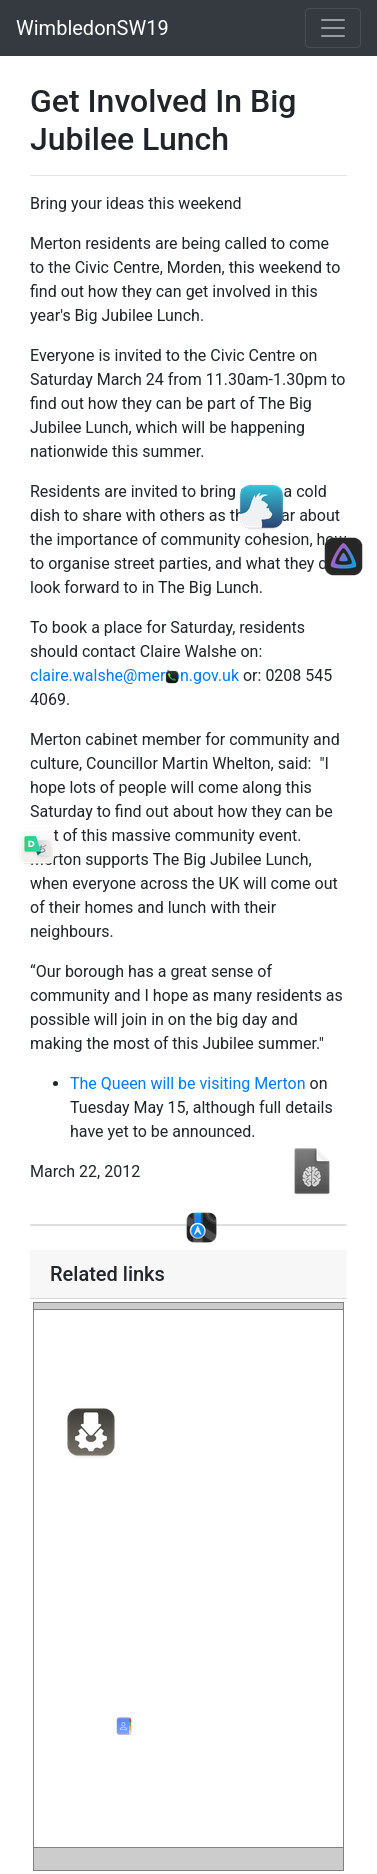 The height and width of the screenshot is (1874, 377). What do you see at coordinates (343, 556) in the screenshot?
I see `open jellyfin media server app` at bounding box center [343, 556].